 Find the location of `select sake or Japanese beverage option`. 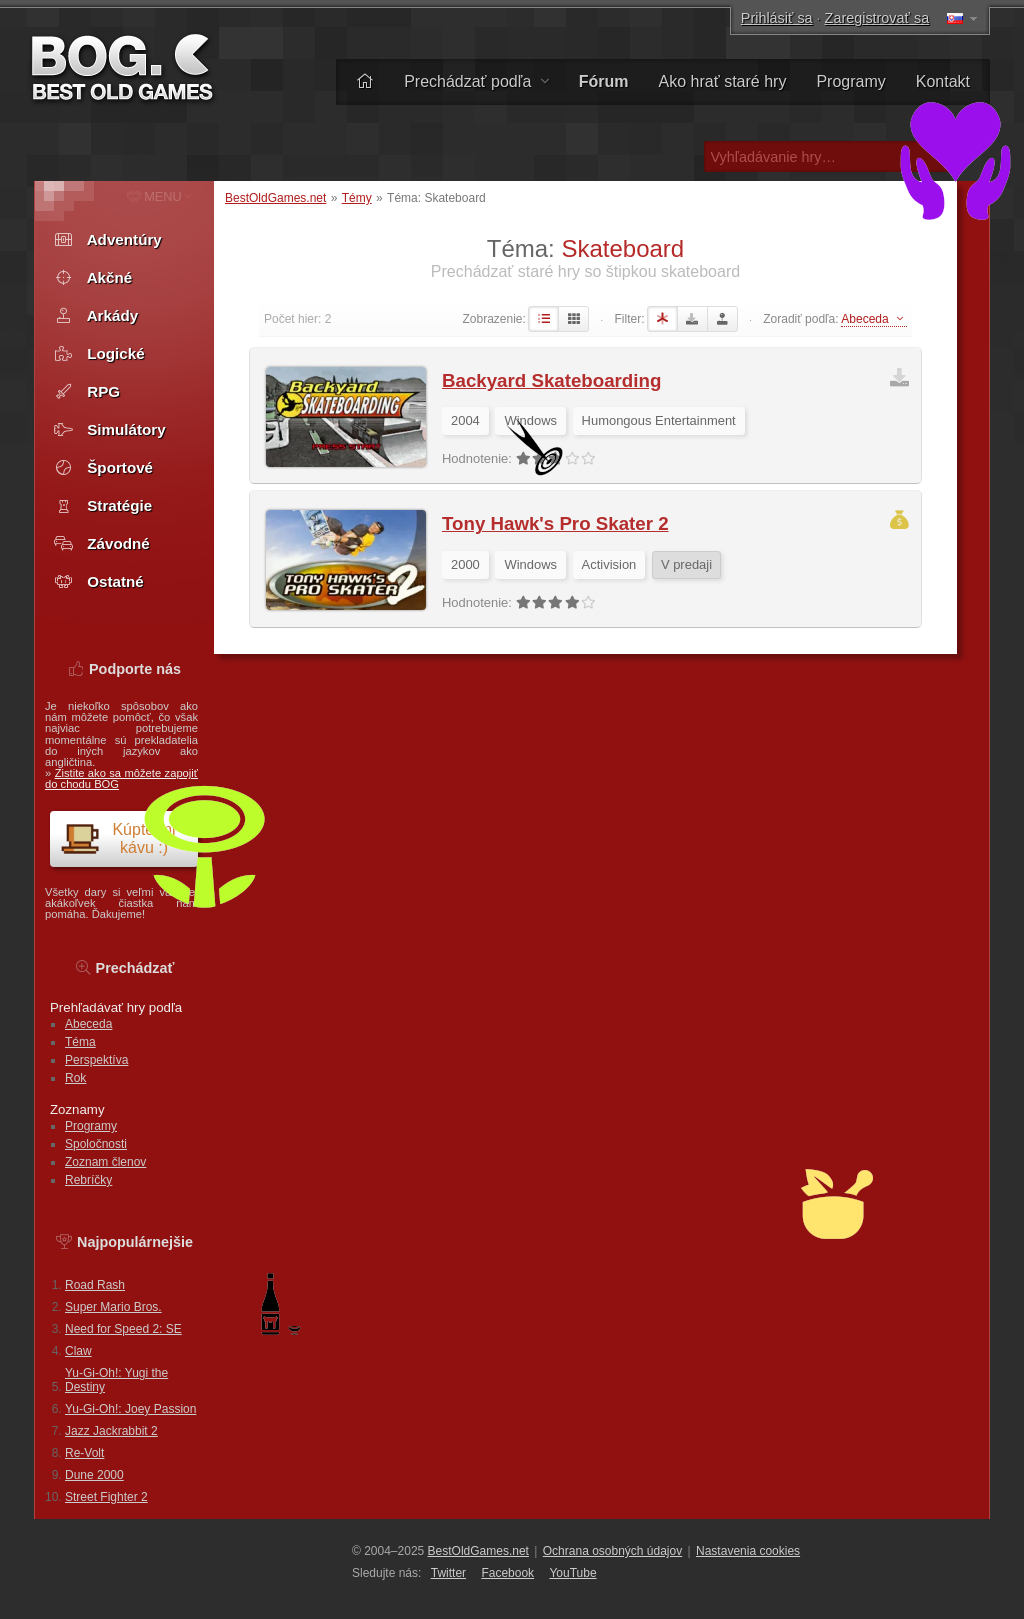

select sake or Japanese beverage option is located at coordinates (281, 1304).